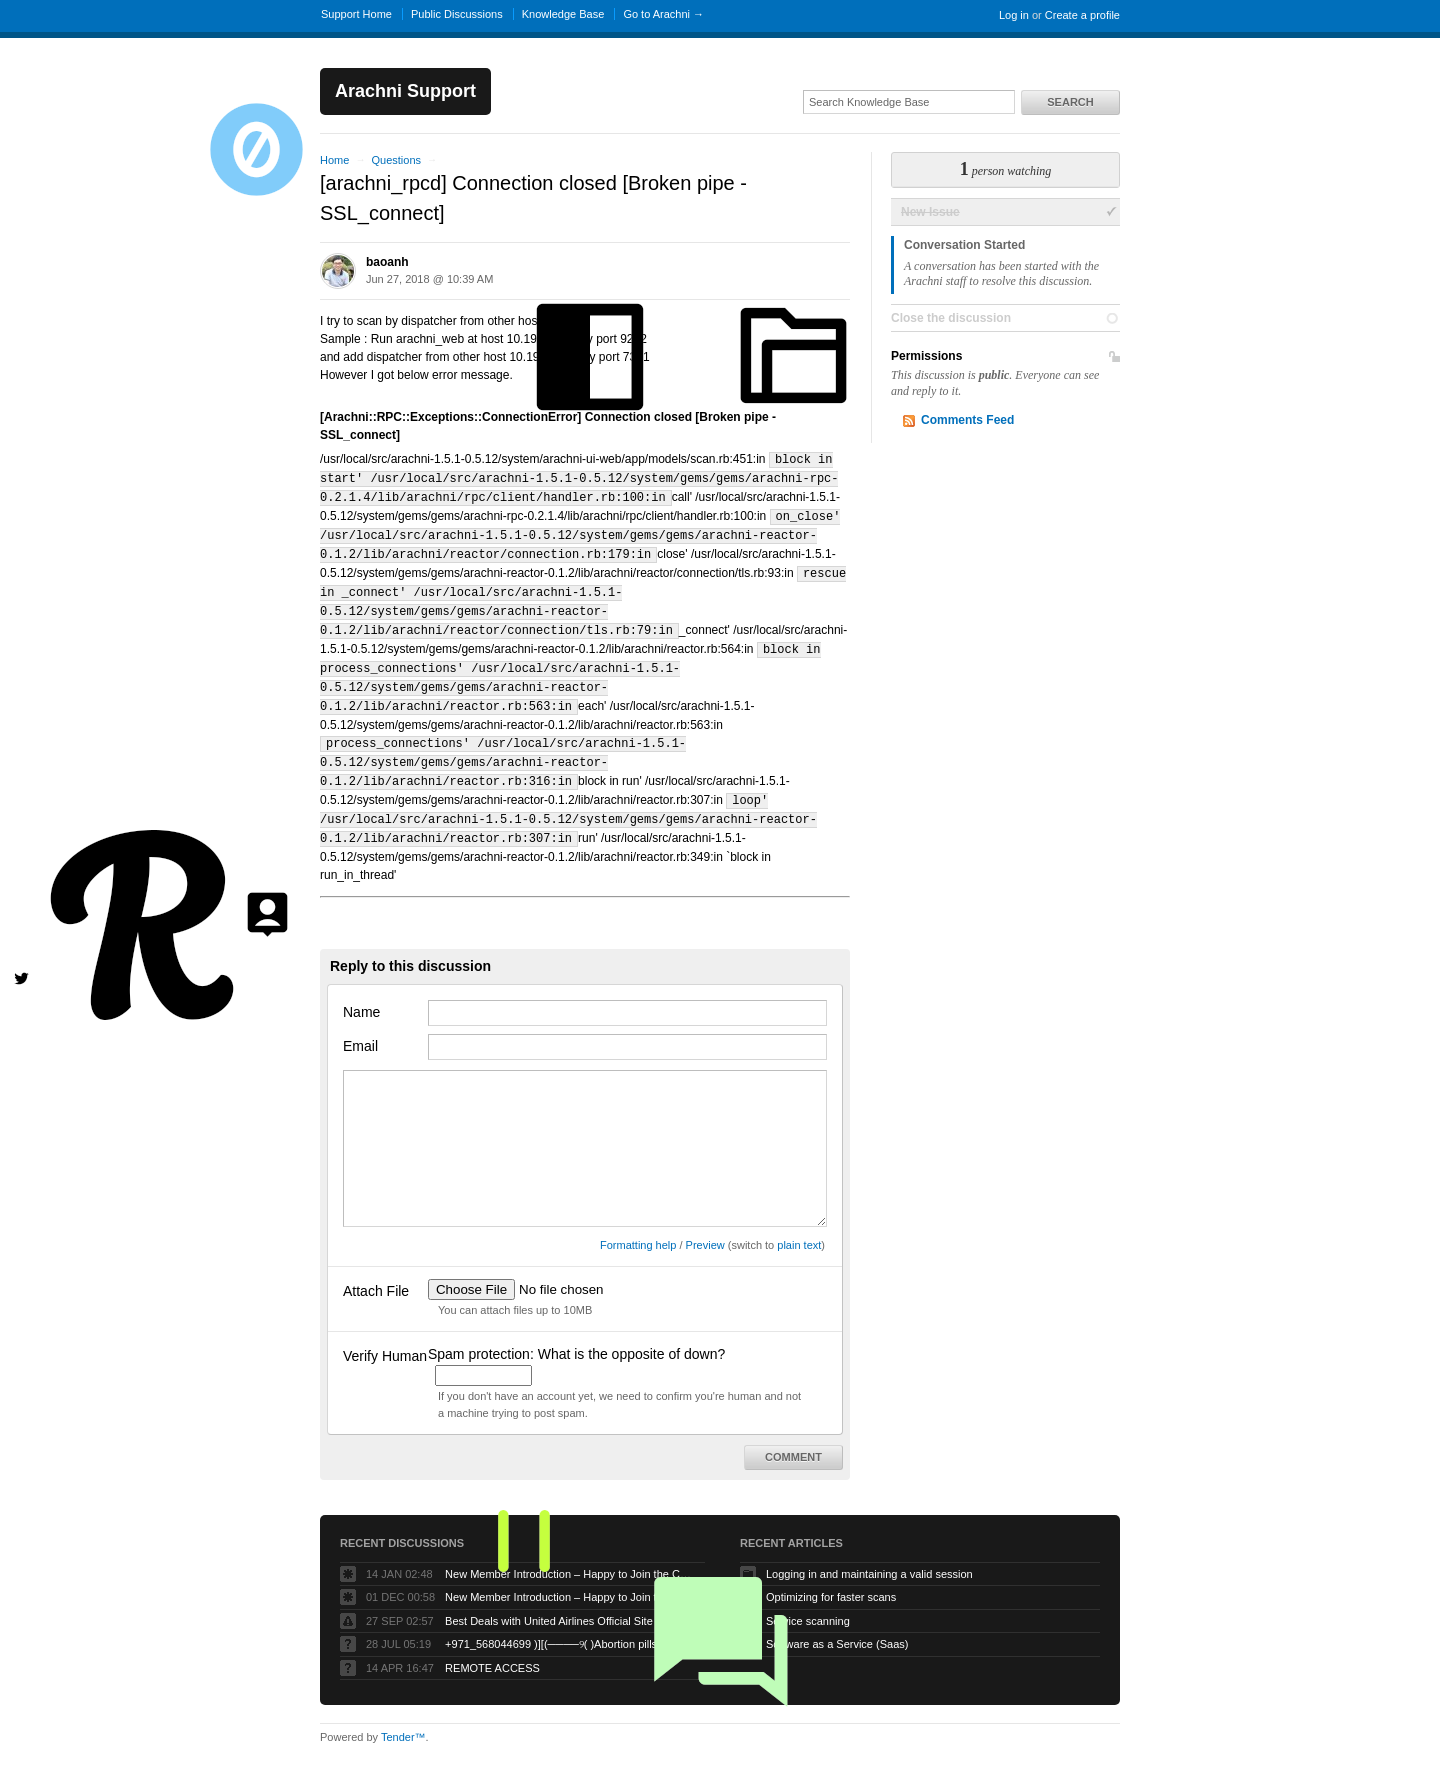 The width and height of the screenshot is (1440, 1788). Describe the element at coordinates (724, 1634) in the screenshot. I see `open conversation or chat` at that location.